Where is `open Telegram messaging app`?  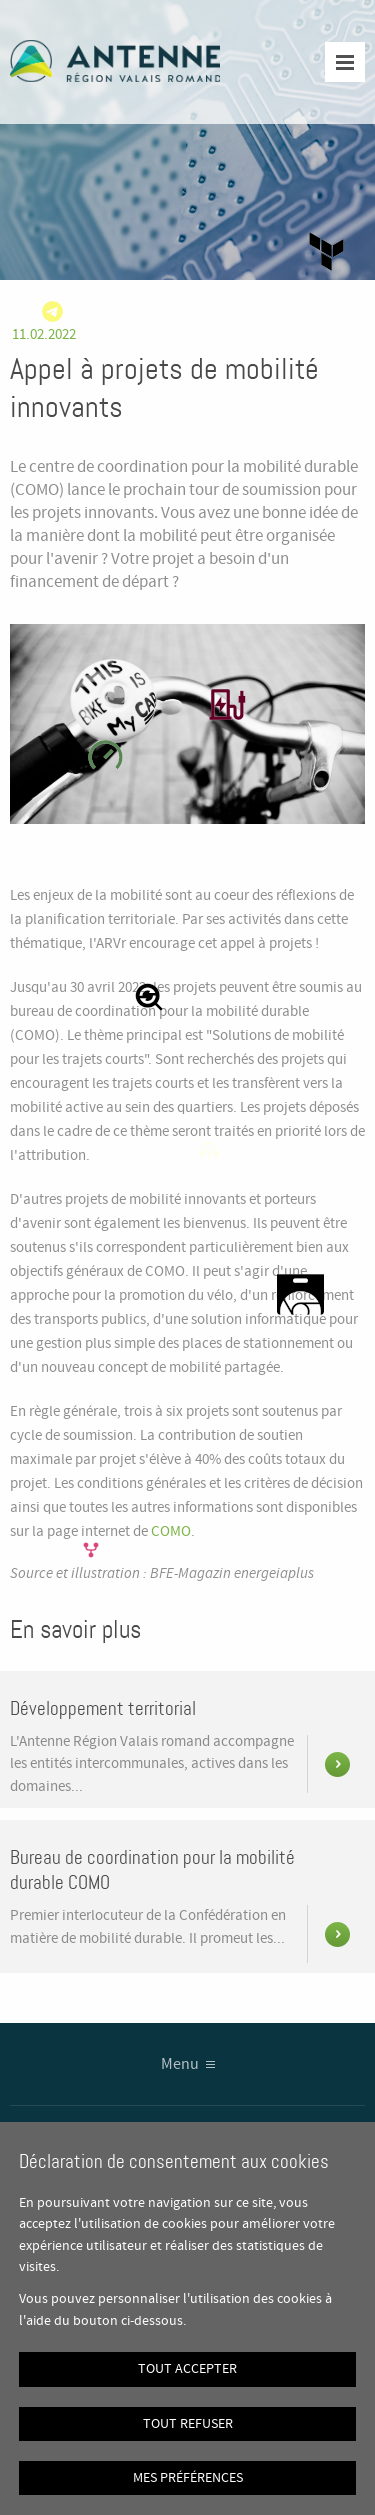
open Telegram messaging app is located at coordinates (52, 311).